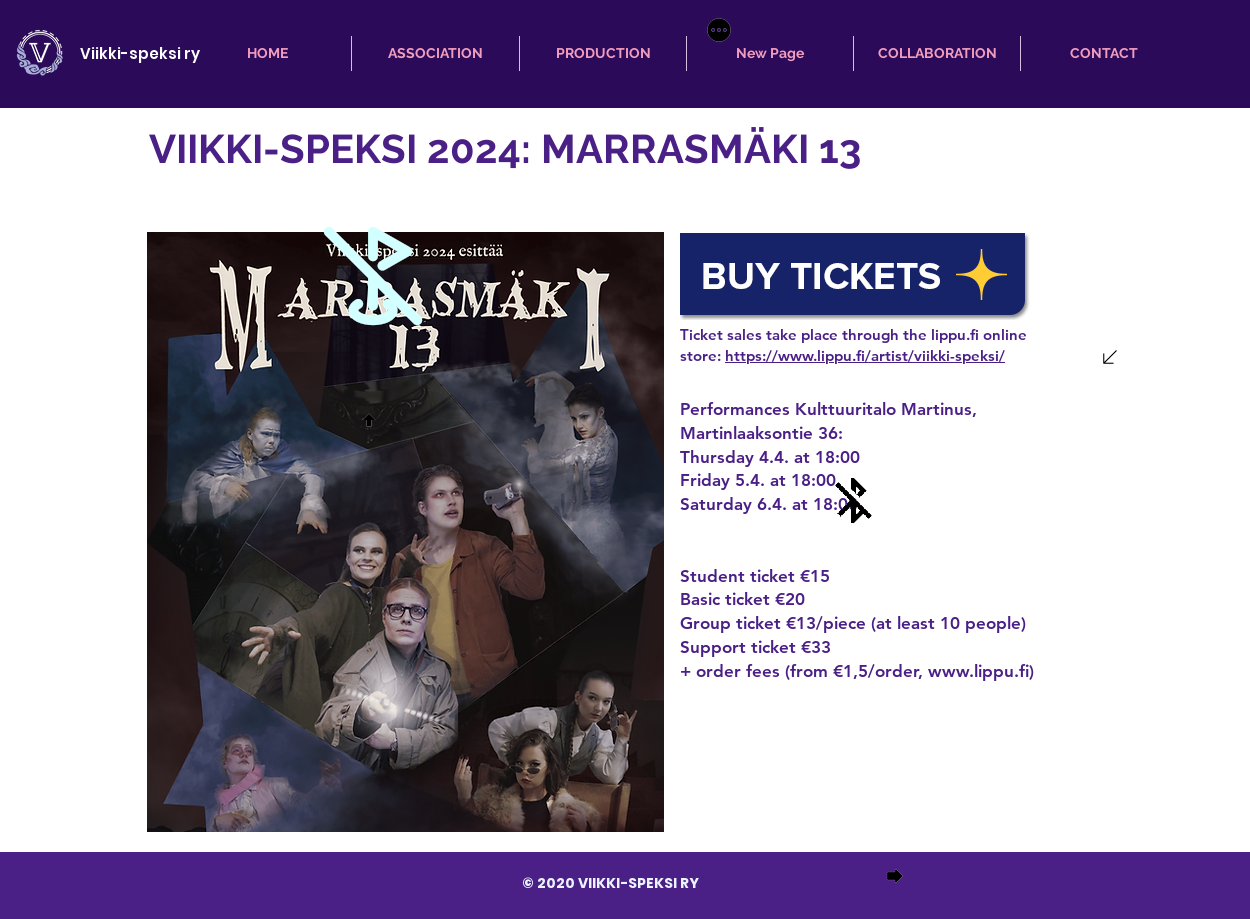 The image size is (1250, 919). Describe the element at coordinates (1110, 357) in the screenshot. I see `navigate to the bottom-left or previous item` at that location.